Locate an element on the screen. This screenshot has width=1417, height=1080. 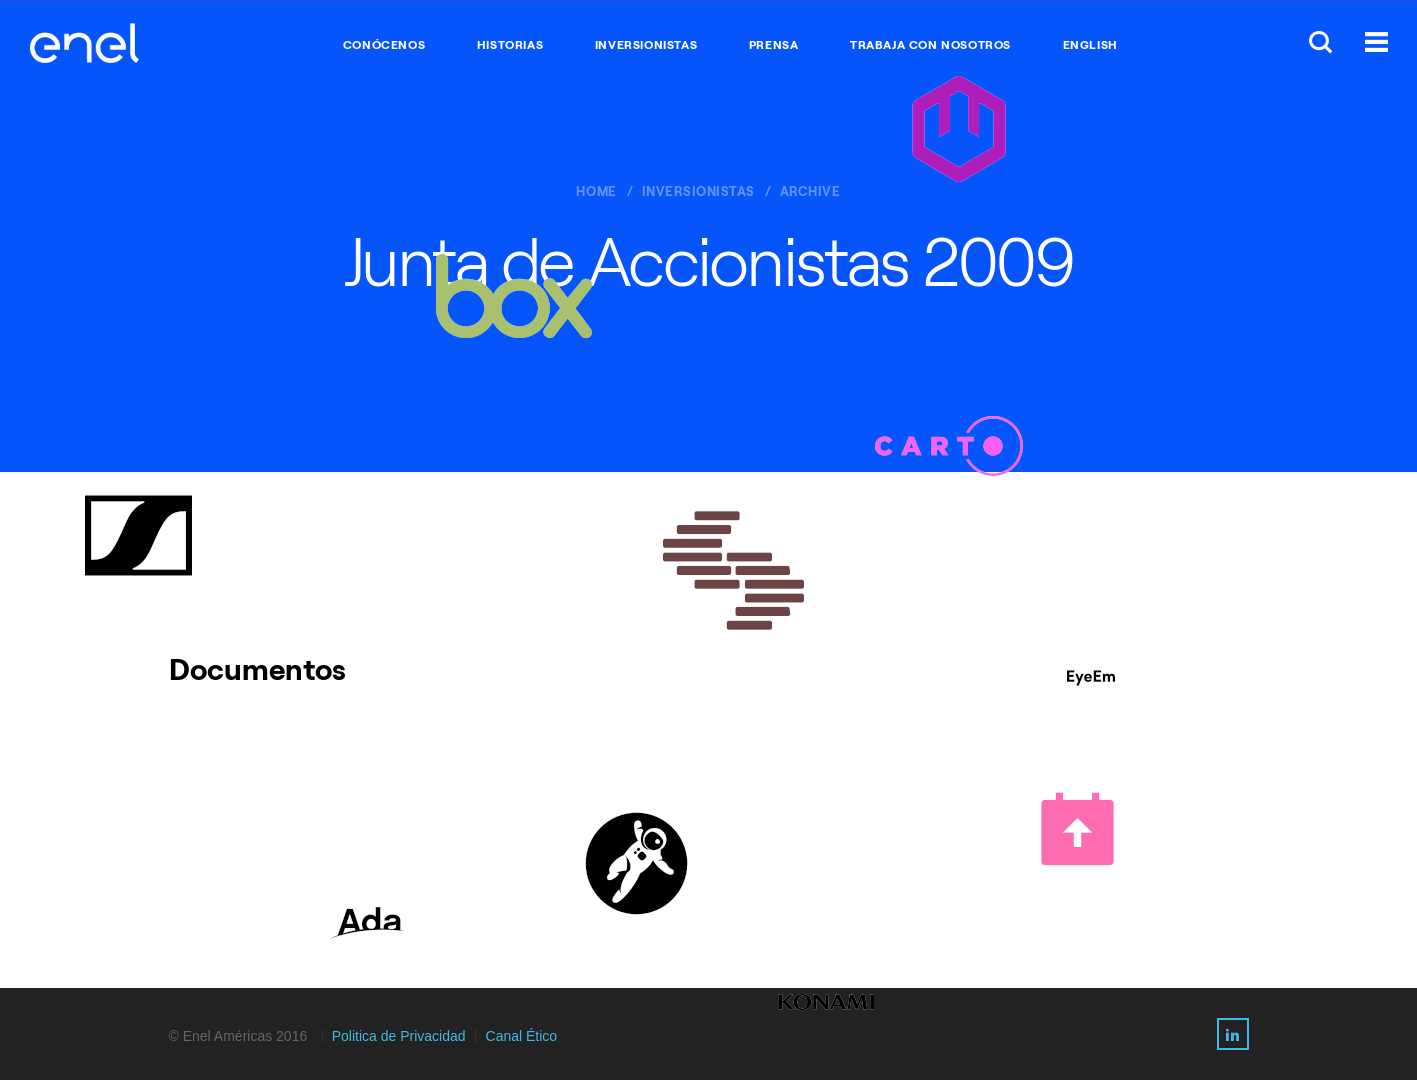
konami company logo is located at coordinates (826, 1002).